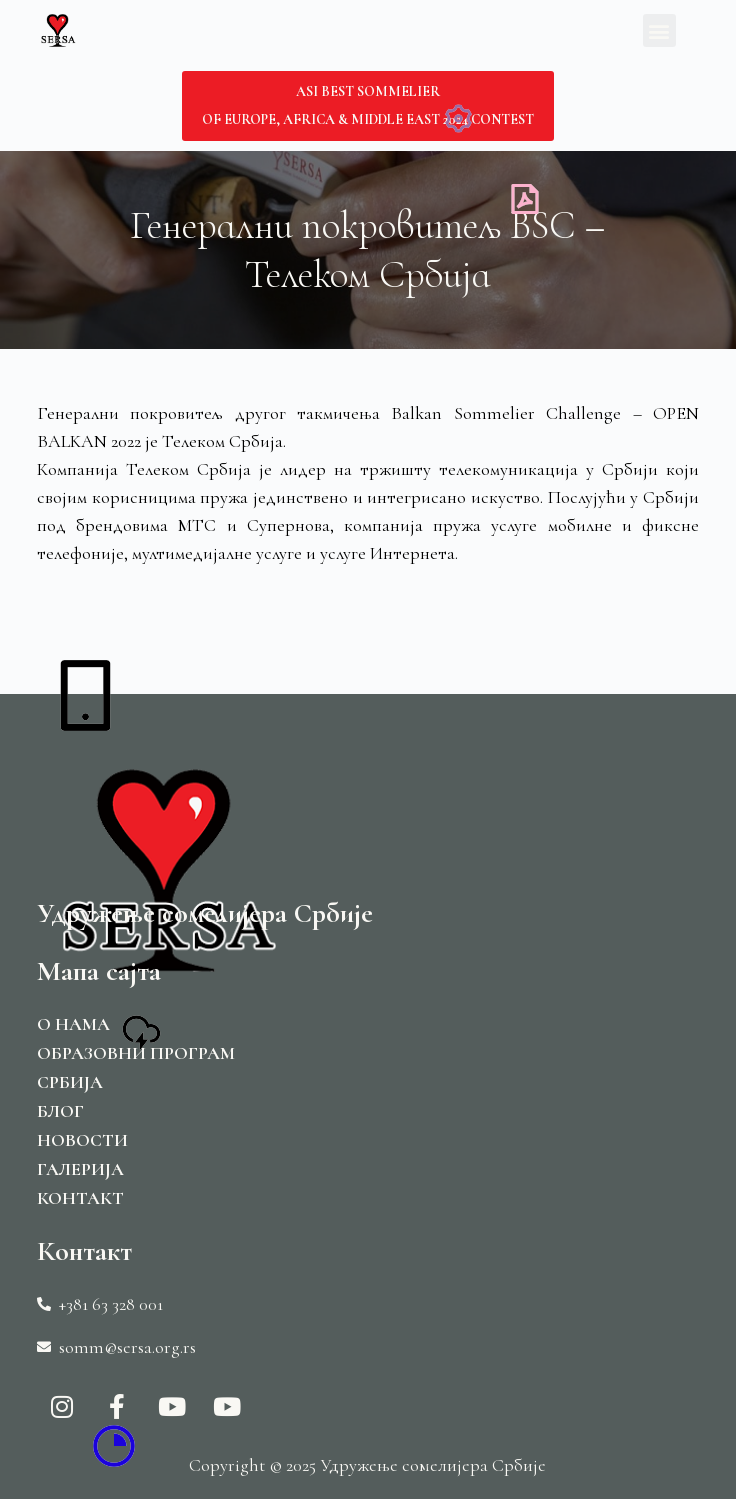 The width and height of the screenshot is (736, 1499). I want to click on access settings or preferences, so click(458, 118).